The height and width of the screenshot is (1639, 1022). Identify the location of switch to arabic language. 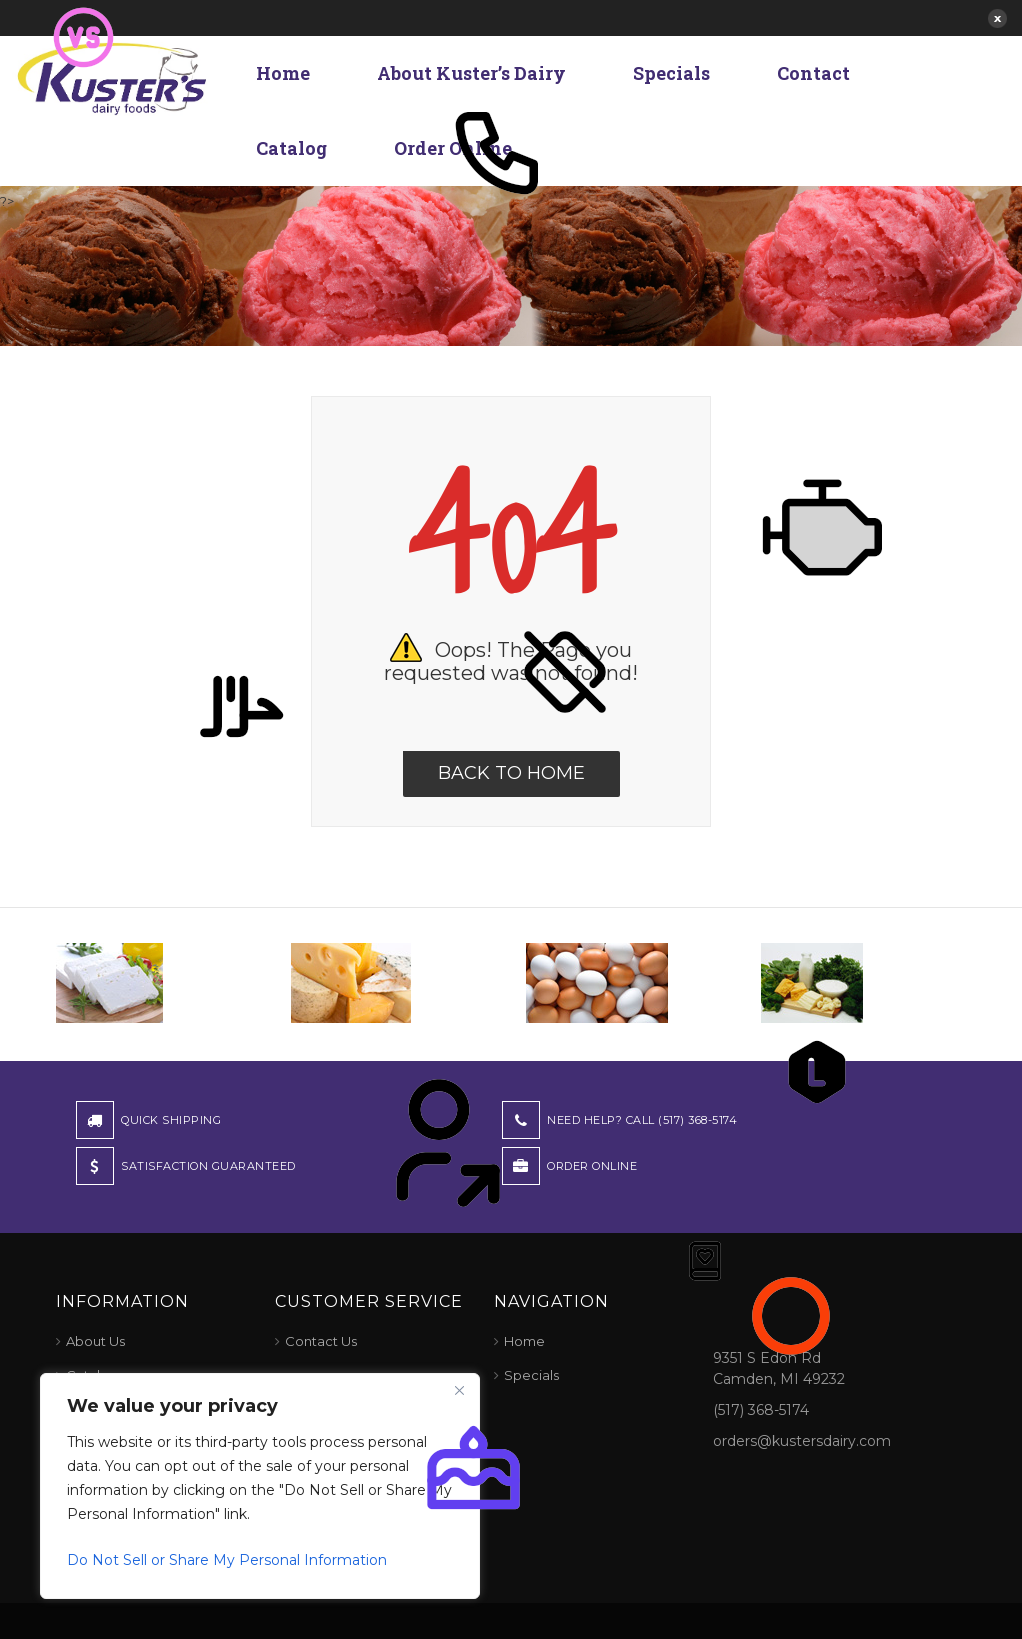
(239, 706).